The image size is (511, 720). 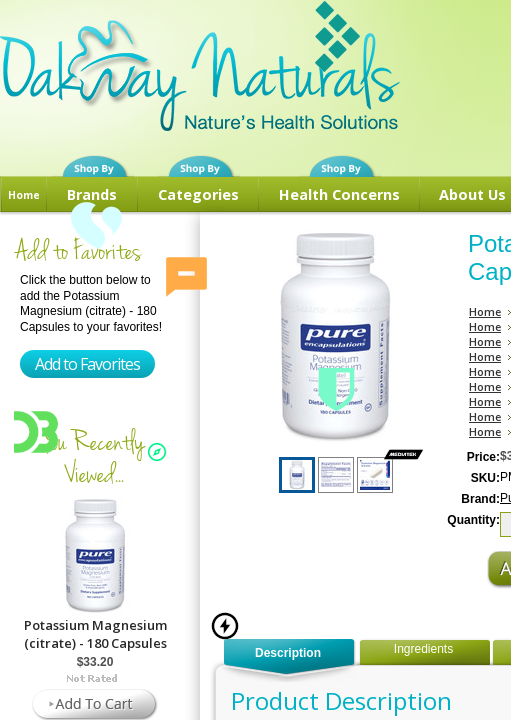 I want to click on open navigation or directions, so click(x=157, y=452).